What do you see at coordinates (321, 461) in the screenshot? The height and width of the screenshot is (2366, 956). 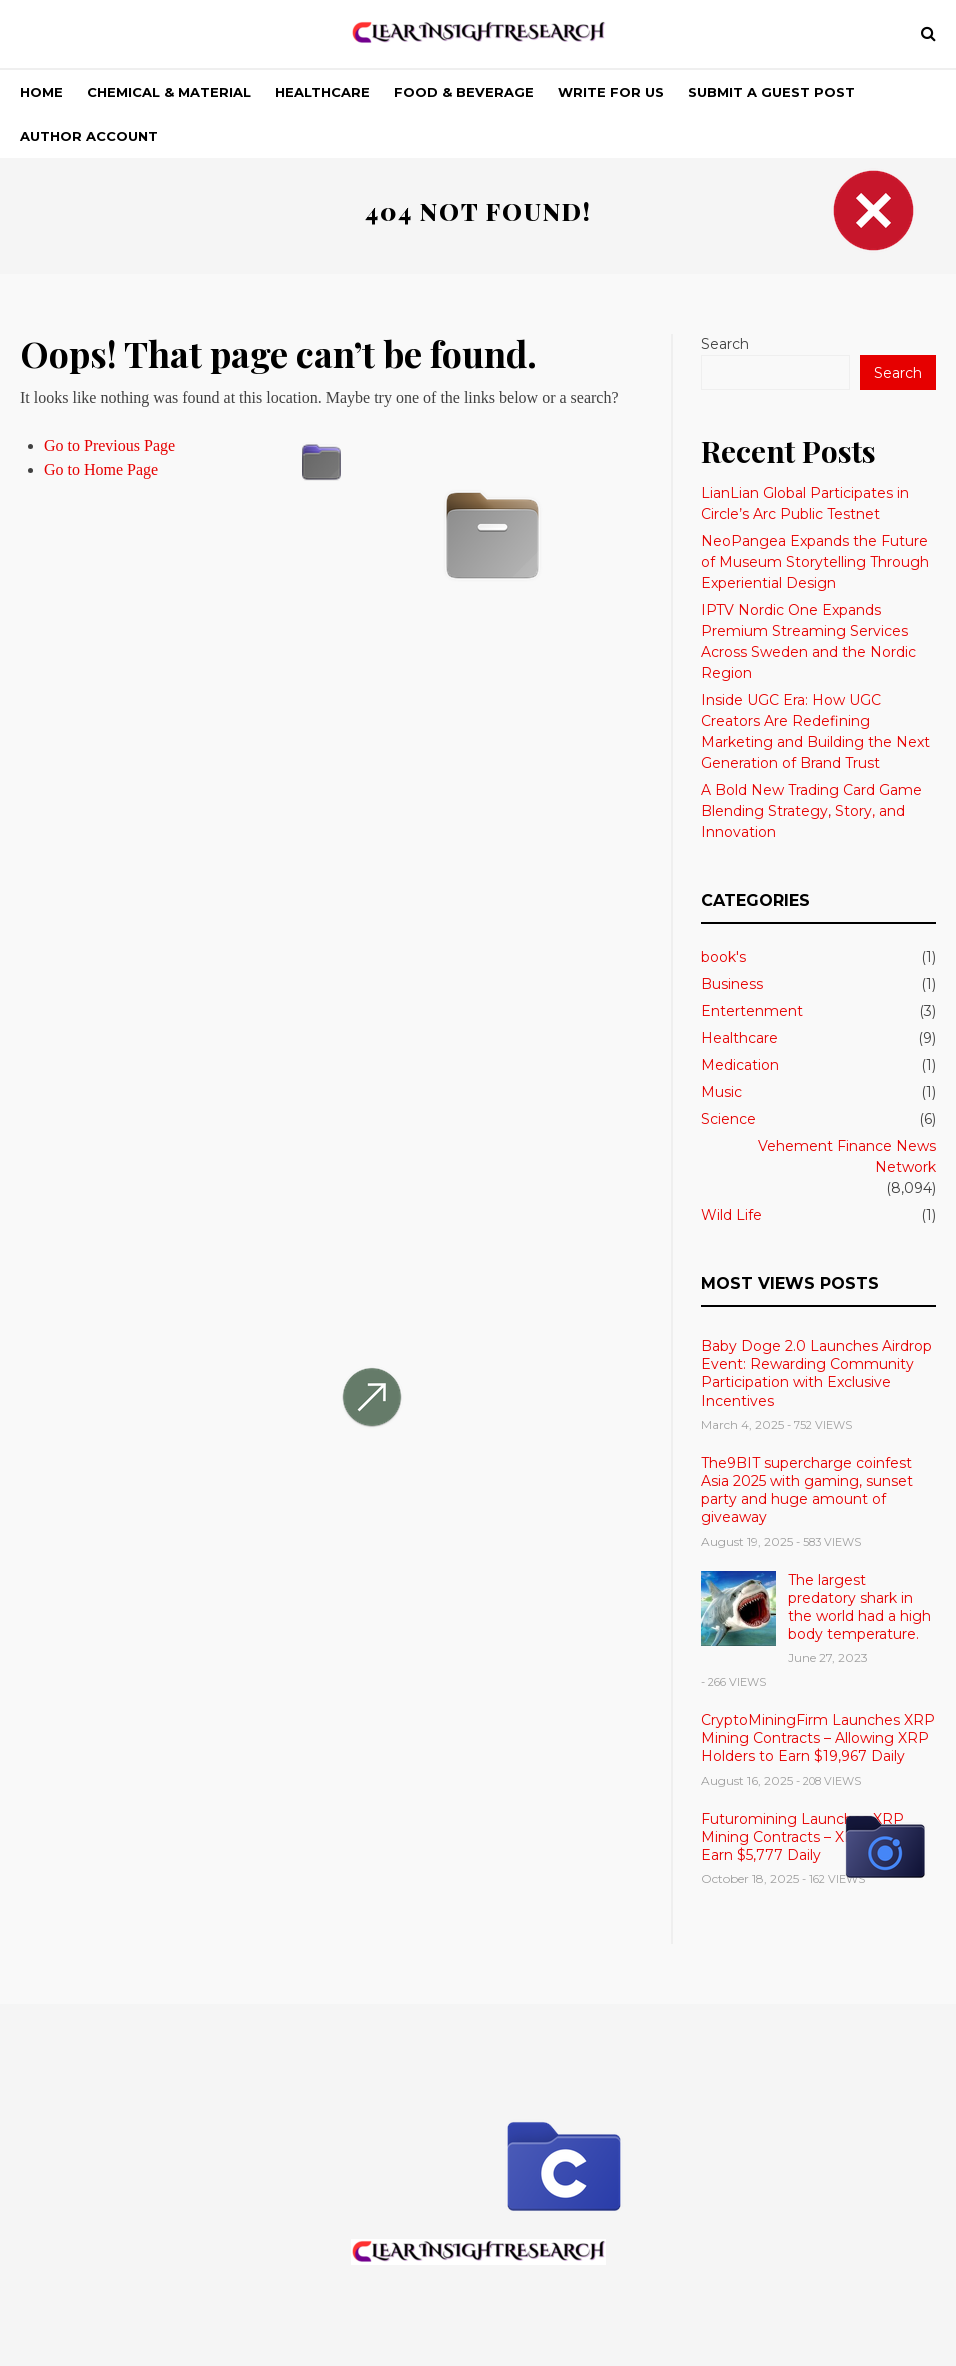 I see `open folder to view contents` at bounding box center [321, 461].